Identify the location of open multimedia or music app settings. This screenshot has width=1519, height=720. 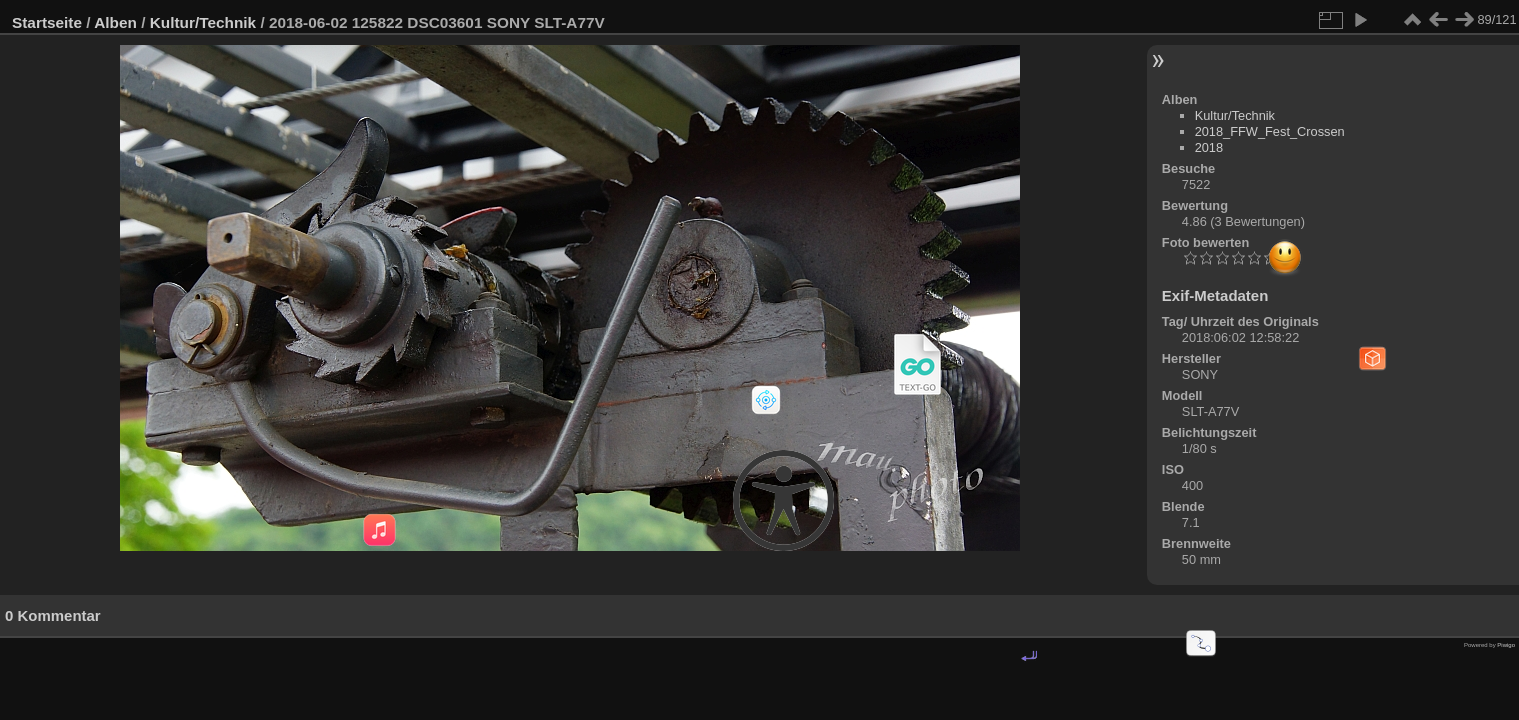
(379, 530).